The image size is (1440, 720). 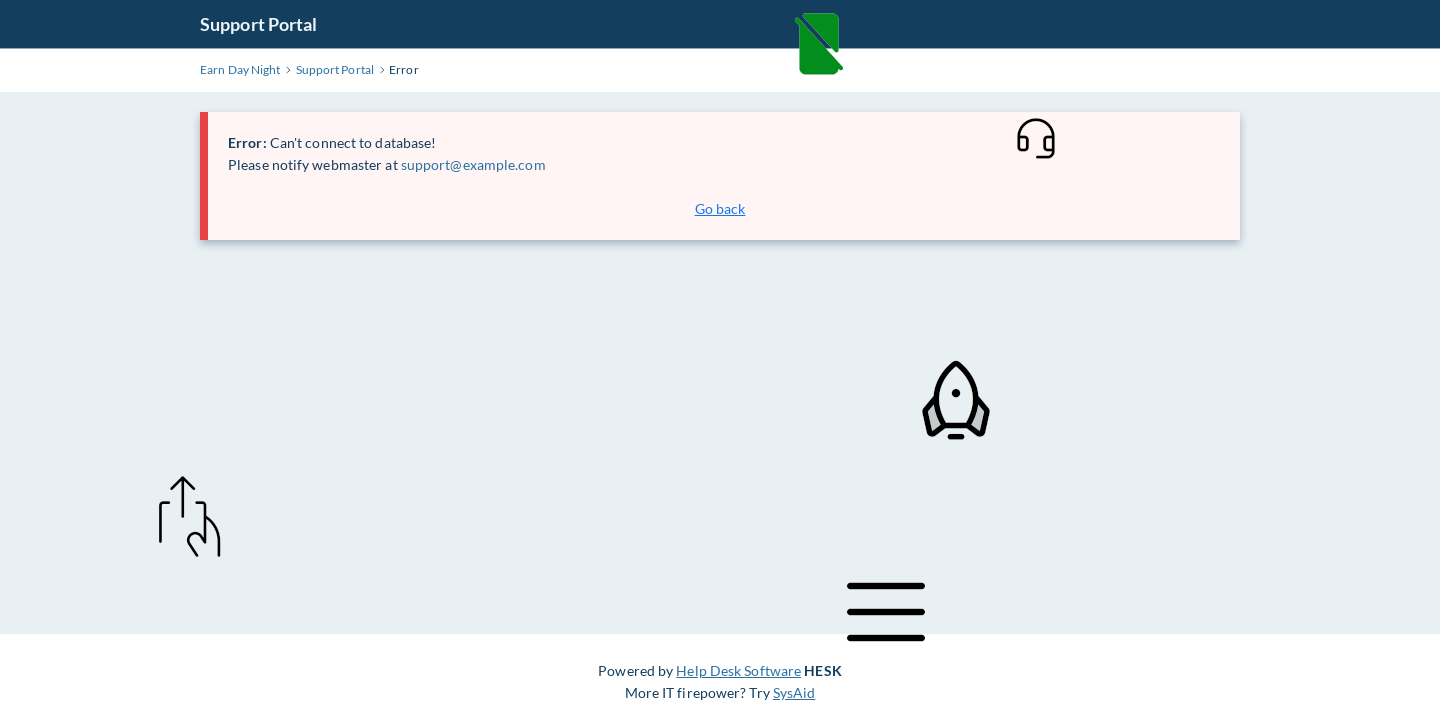 What do you see at coordinates (956, 403) in the screenshot?
I see `launch or deploy an application` at bounding box center [956, 403].